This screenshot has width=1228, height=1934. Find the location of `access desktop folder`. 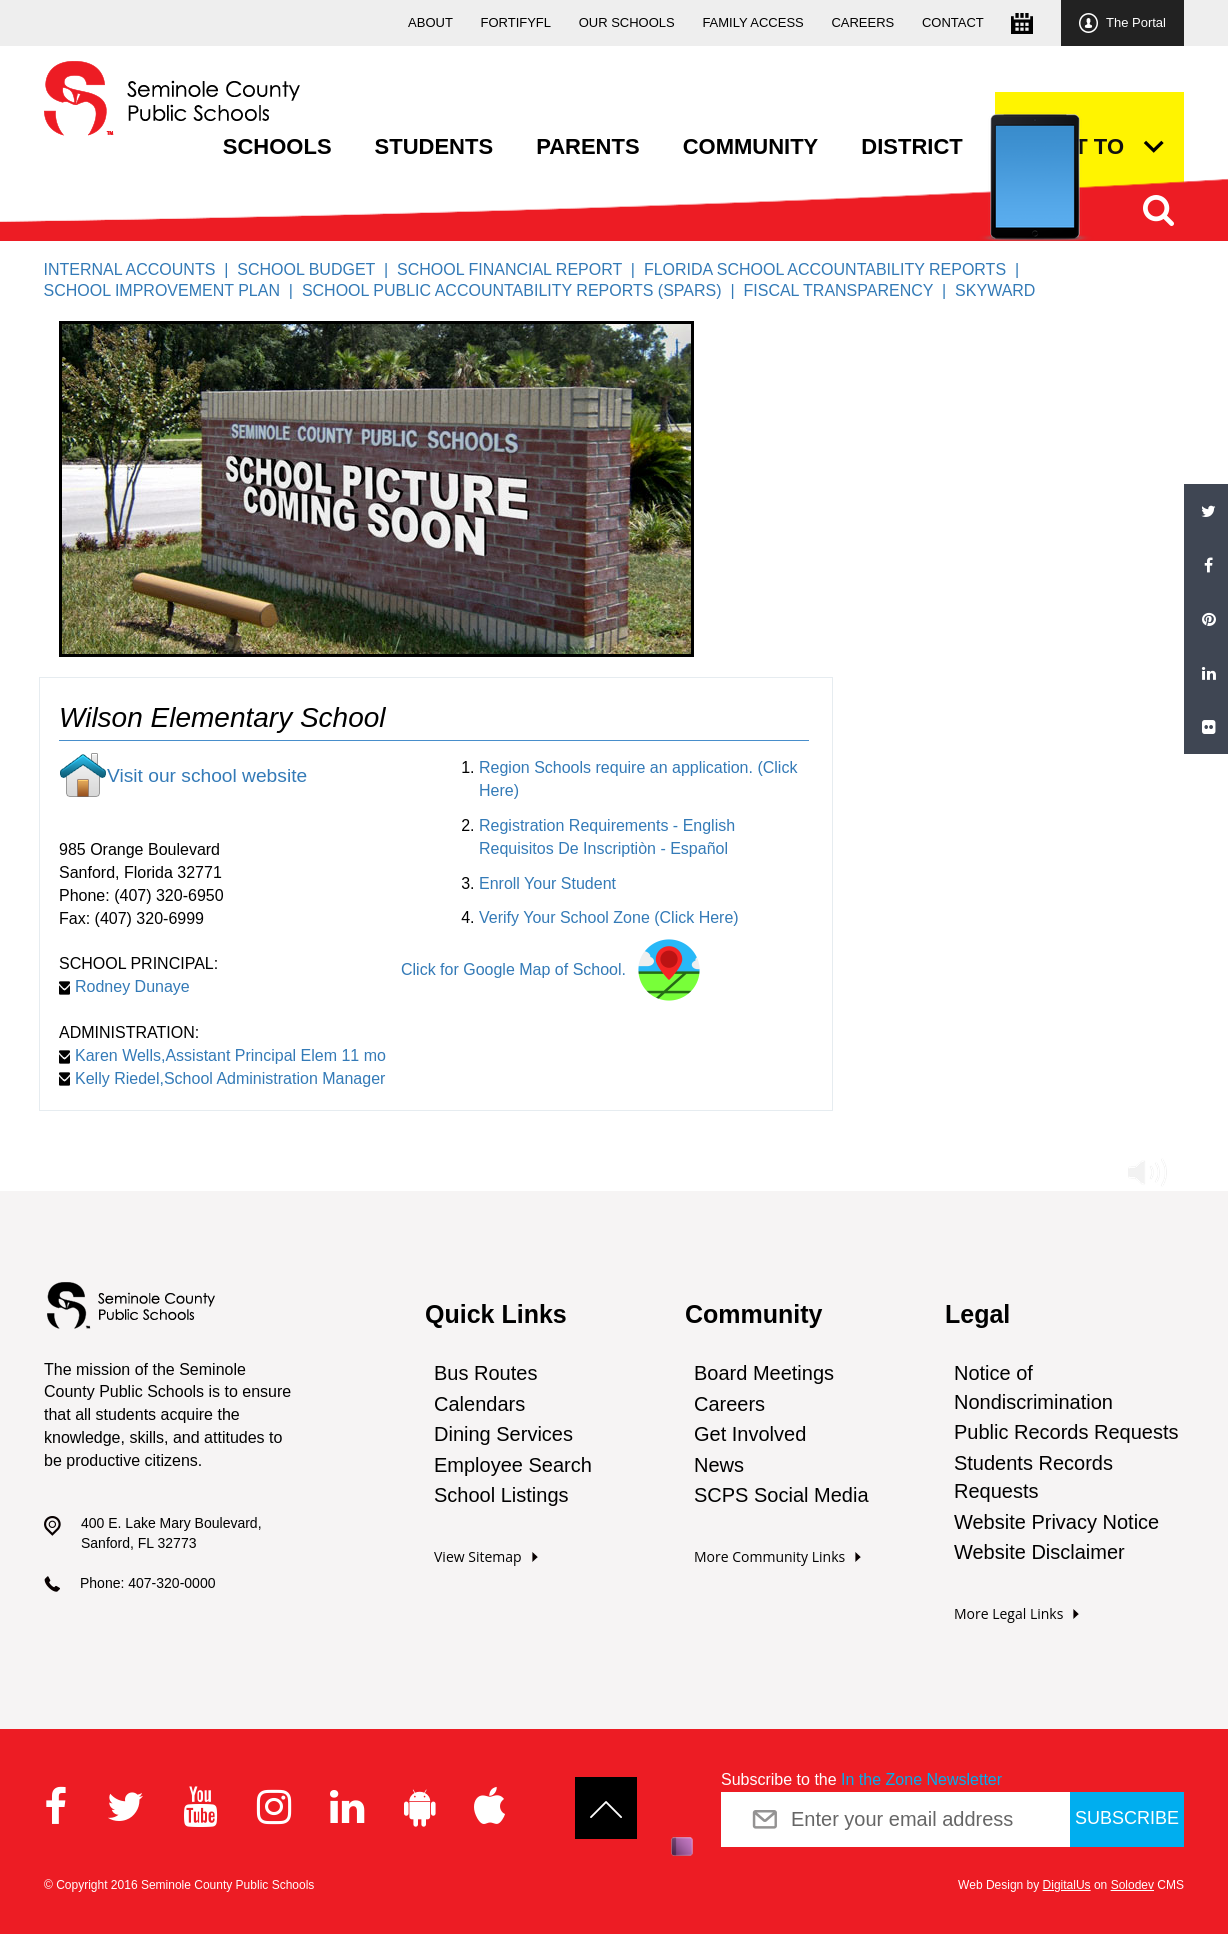

access desktop folder is located at coordinates (682, 1846).